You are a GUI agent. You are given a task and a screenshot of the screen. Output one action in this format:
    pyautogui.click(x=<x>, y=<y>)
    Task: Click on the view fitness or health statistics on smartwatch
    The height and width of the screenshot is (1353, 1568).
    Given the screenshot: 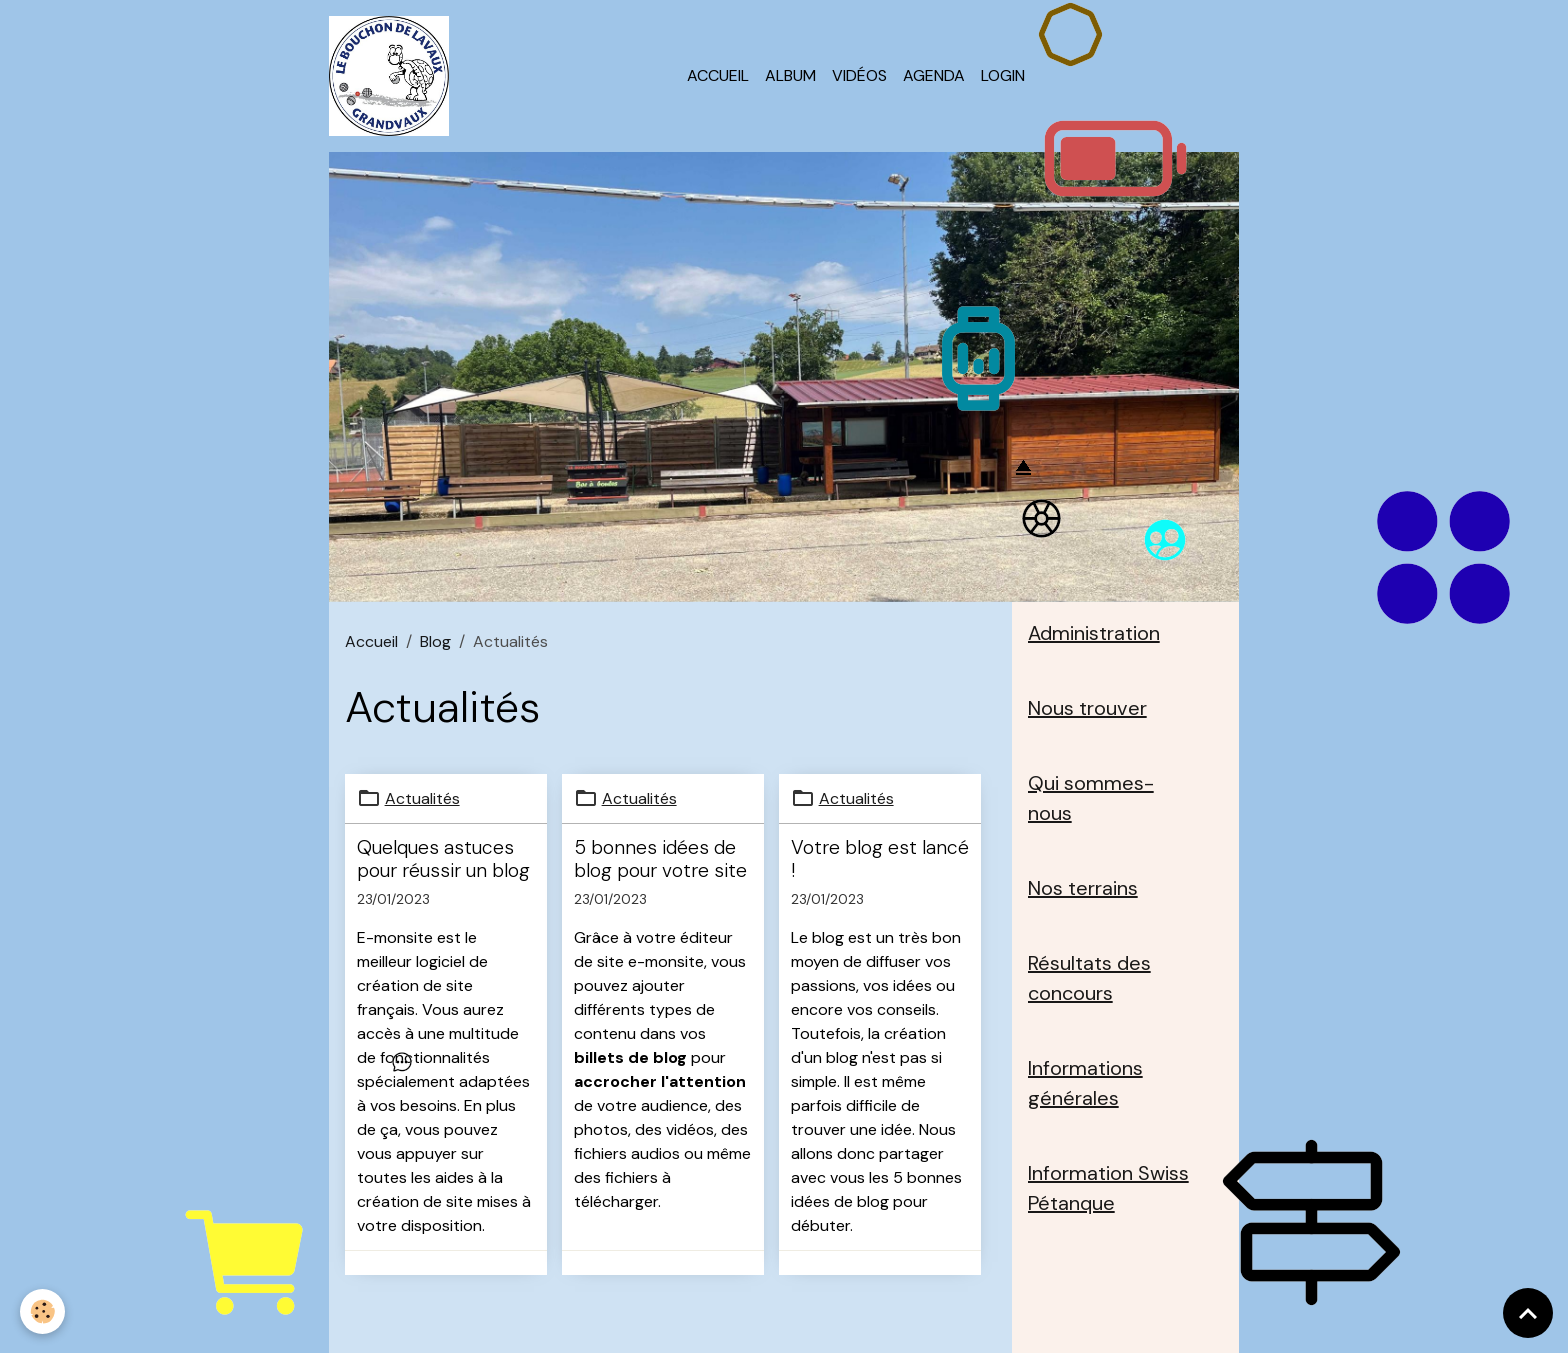 What is the action you would take?
    pyautogui.click(x=978, y=358)
    